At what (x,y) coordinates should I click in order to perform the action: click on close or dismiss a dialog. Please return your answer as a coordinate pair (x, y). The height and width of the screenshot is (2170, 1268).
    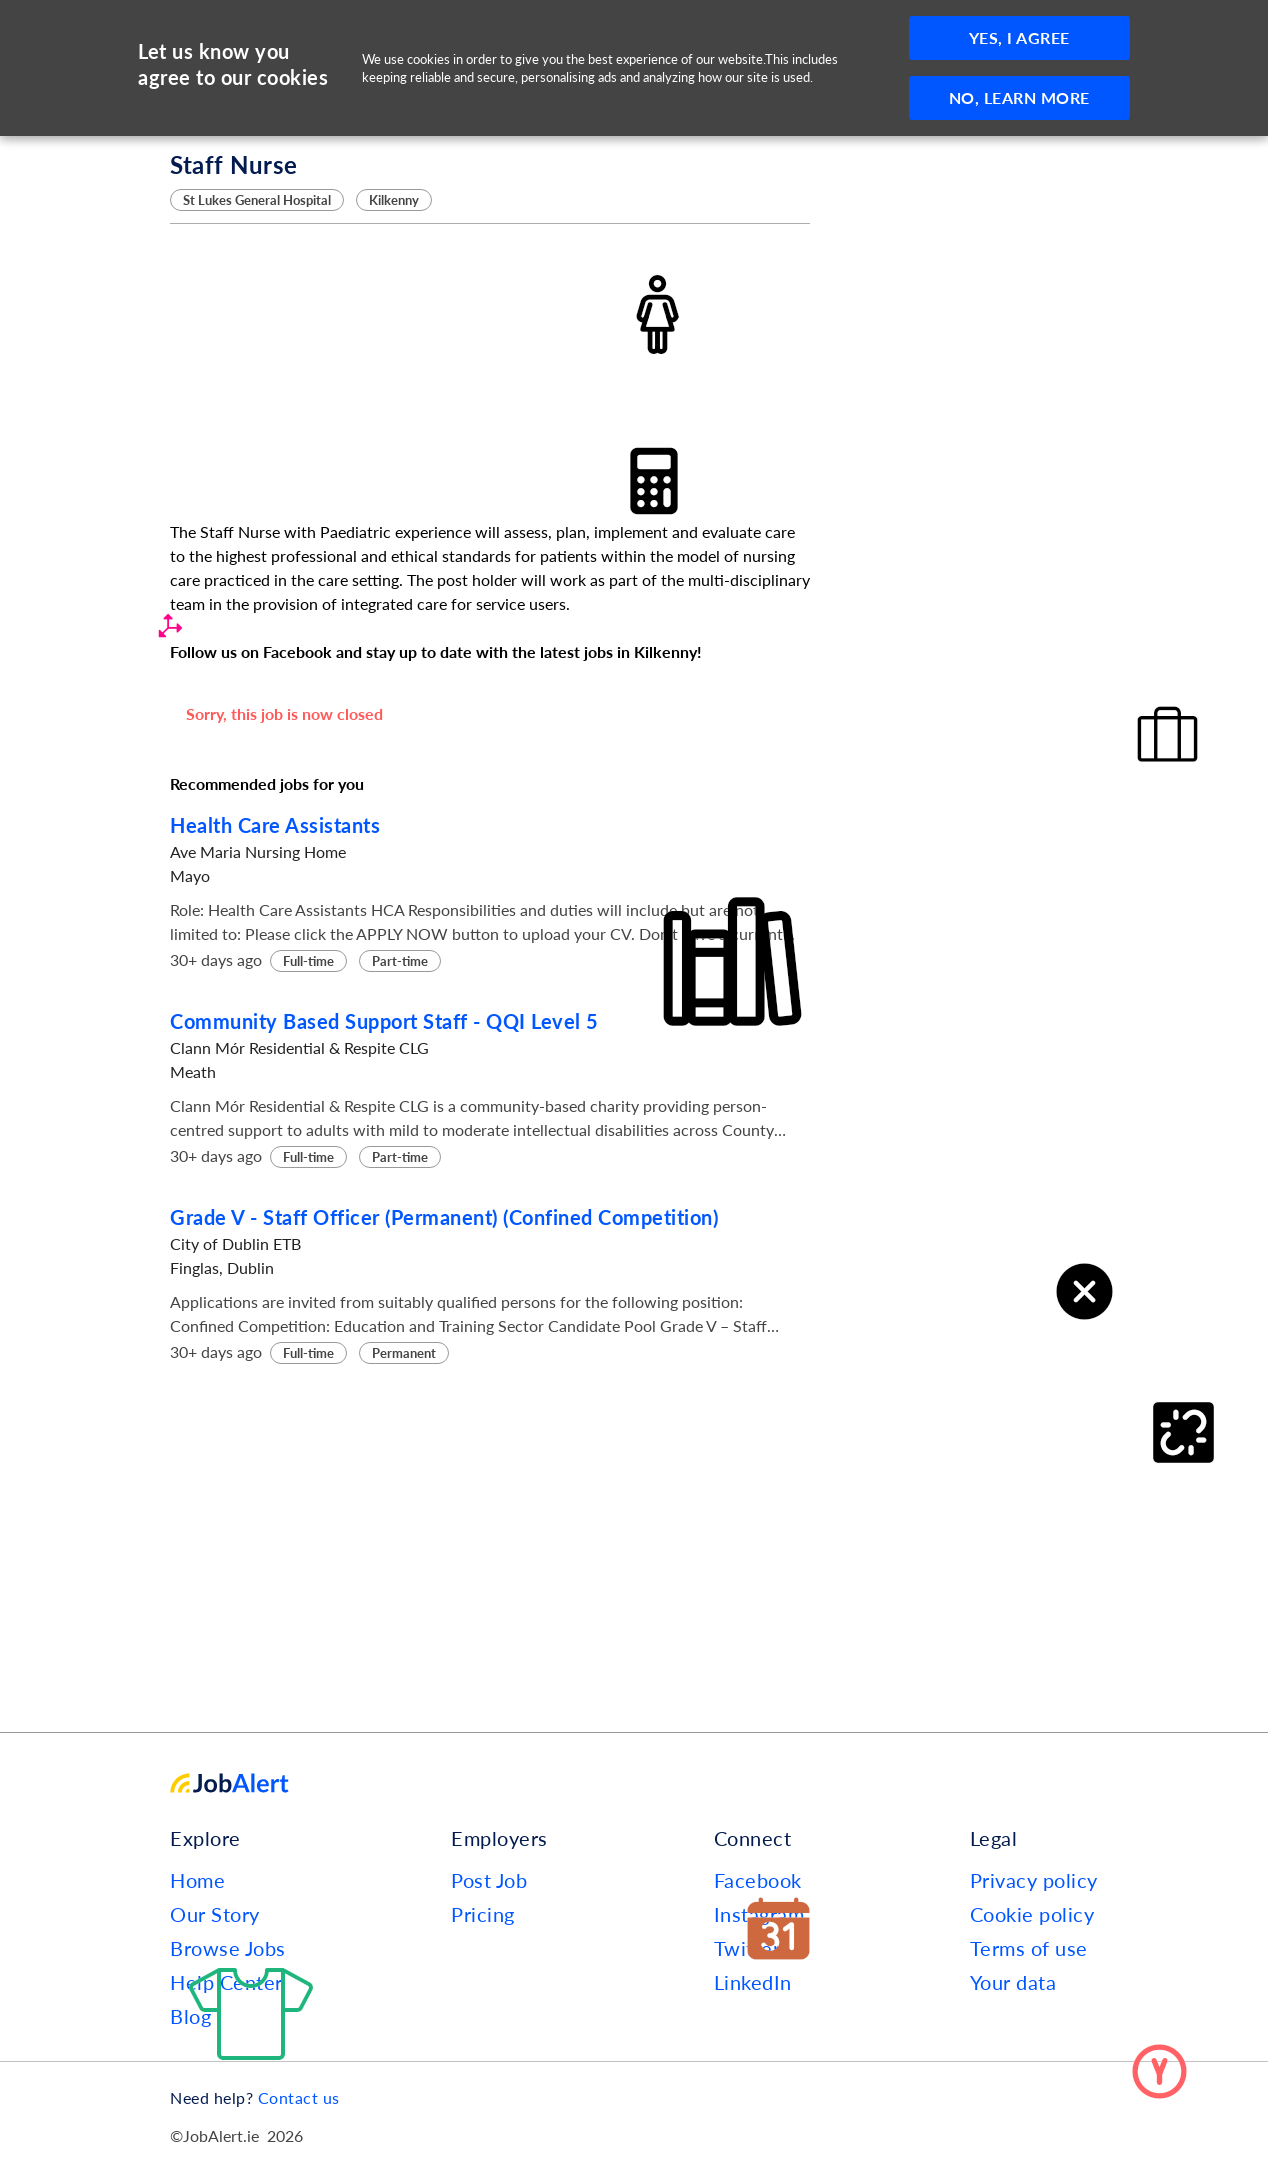
    Looking at the image, I should click on (1084, 1291).